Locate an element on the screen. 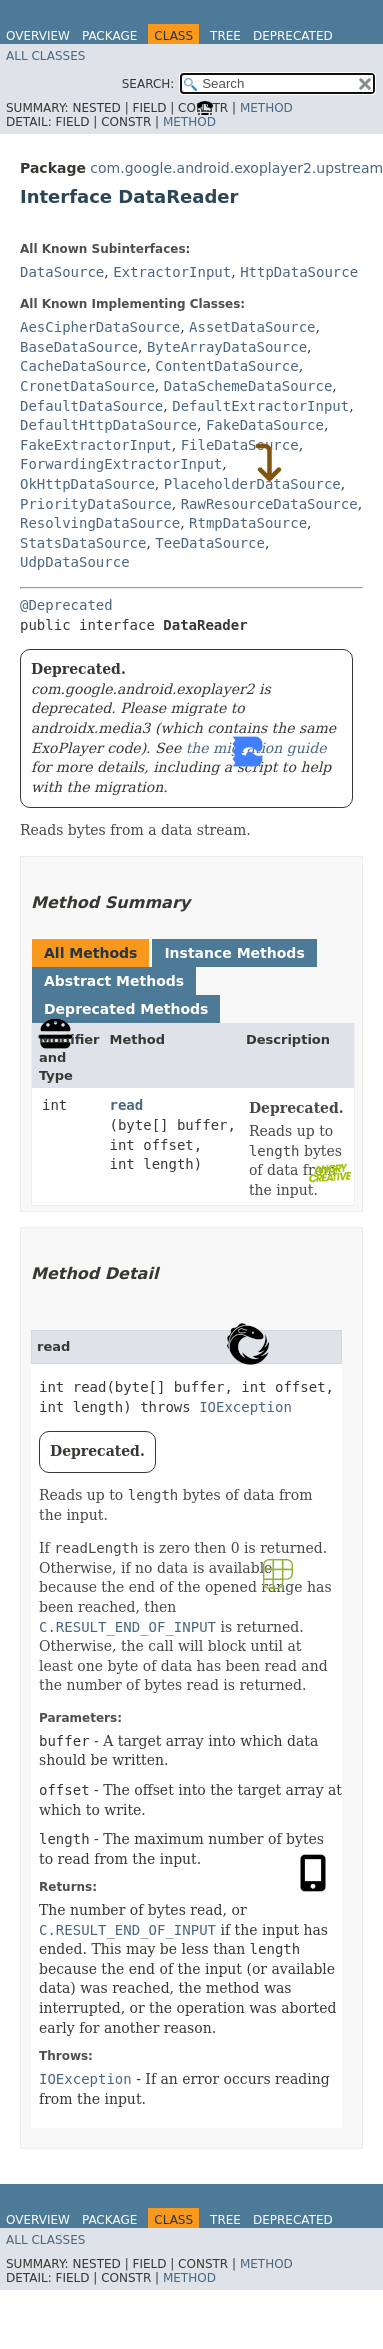 This screenshot has height=2349, width=383. access TTY or text telephone services is located at coordinates (205, 108).